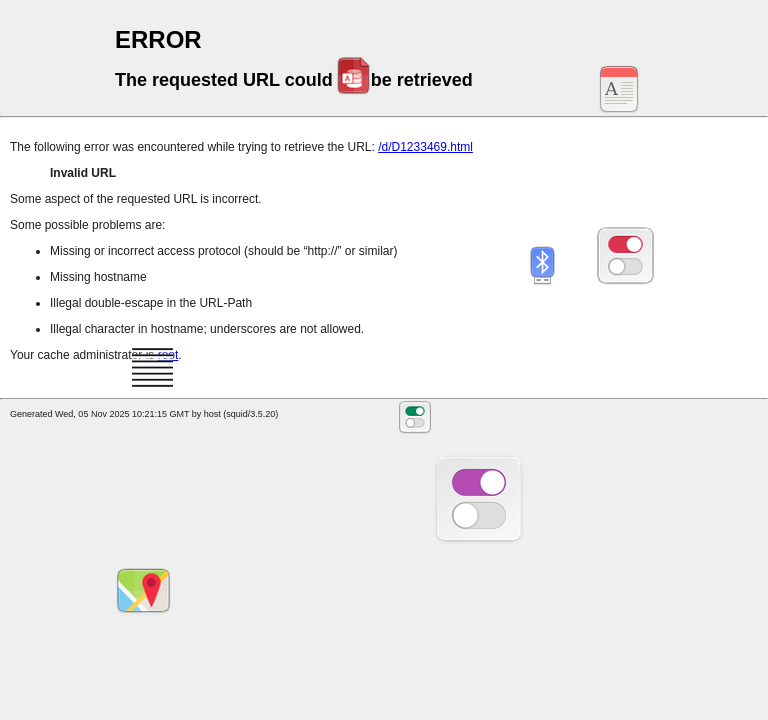 The width and height of the screenshot is (768, 720). Describe the element at coordinates (152, 368) in the screenshot. I see `justify text to fill the full width` at that location.